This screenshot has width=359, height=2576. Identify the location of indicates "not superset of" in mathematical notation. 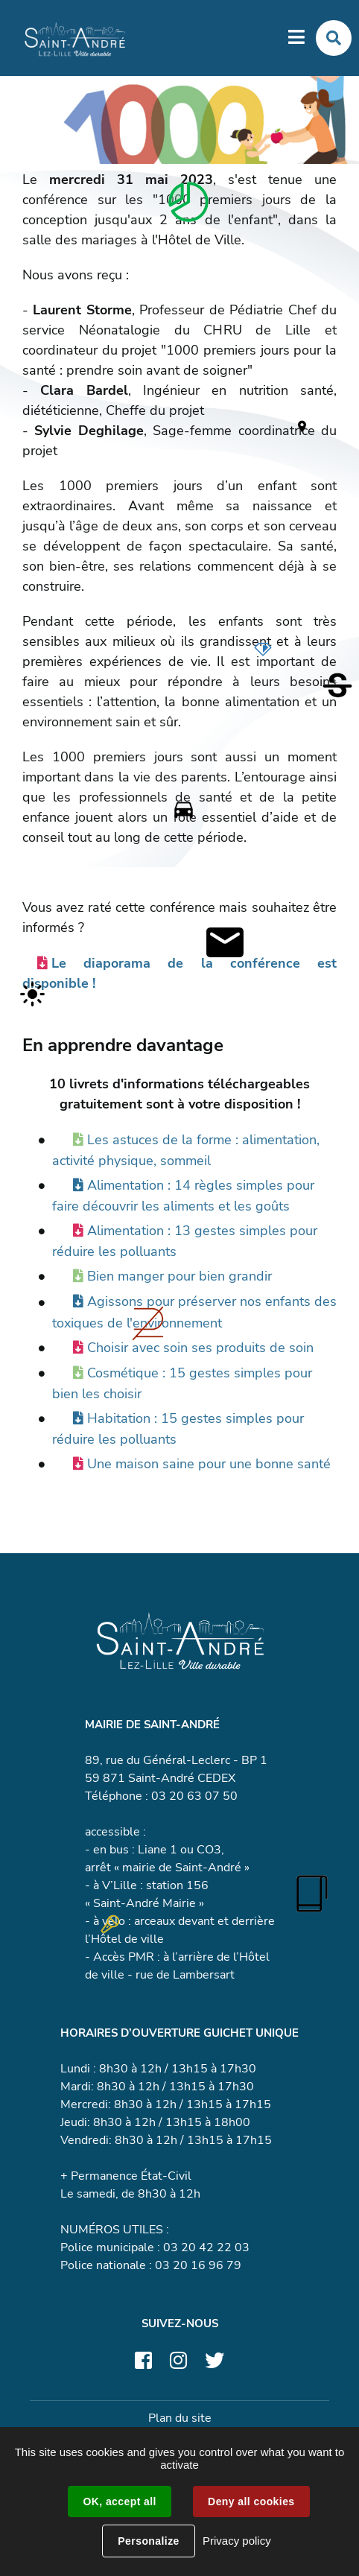
(147, 1323).